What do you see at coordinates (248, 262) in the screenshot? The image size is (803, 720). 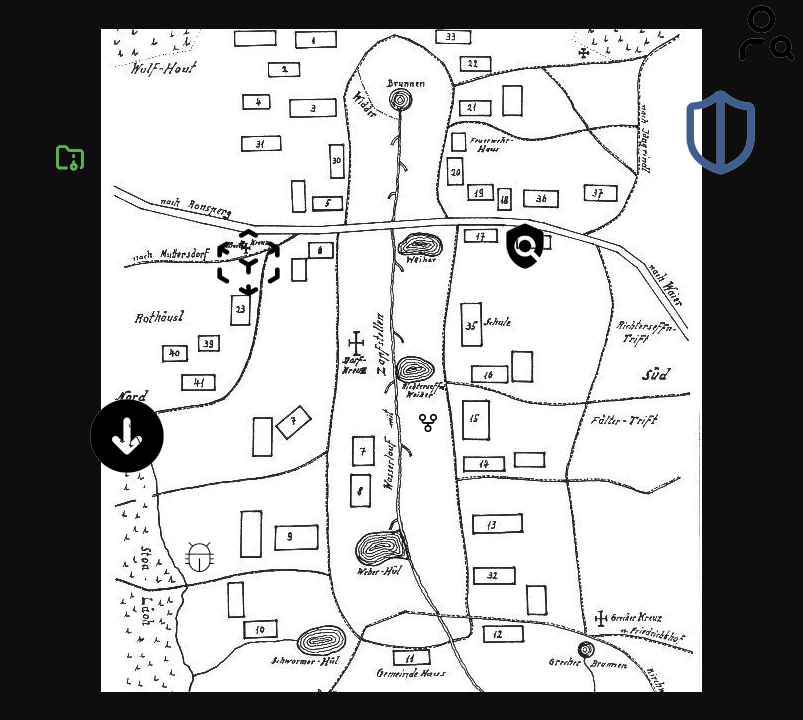 I see `view 3D model or object` at bounding box center [248, 262].